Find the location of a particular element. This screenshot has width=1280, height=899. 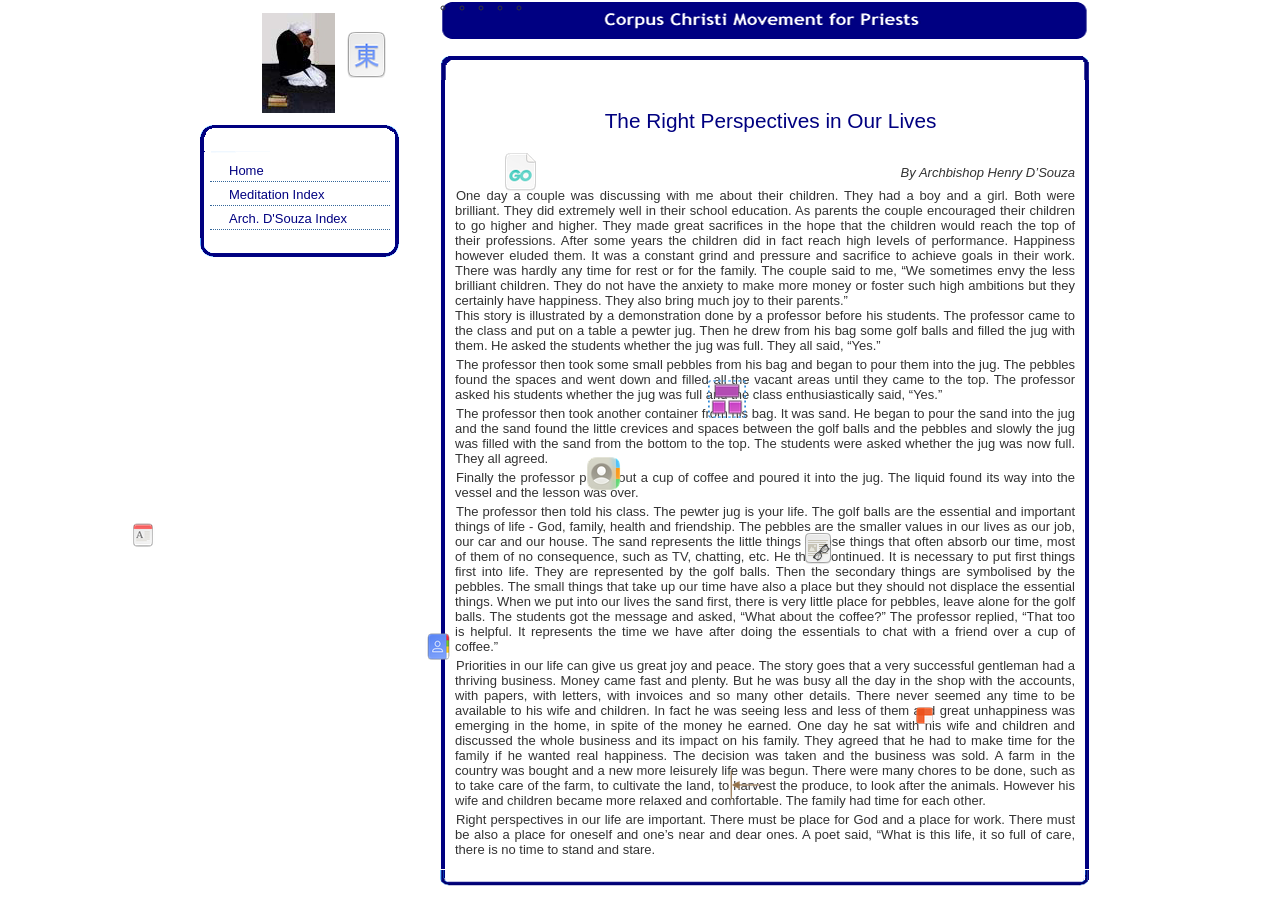

go to the first item in a list or sequence is located at coordinates (745, 785).